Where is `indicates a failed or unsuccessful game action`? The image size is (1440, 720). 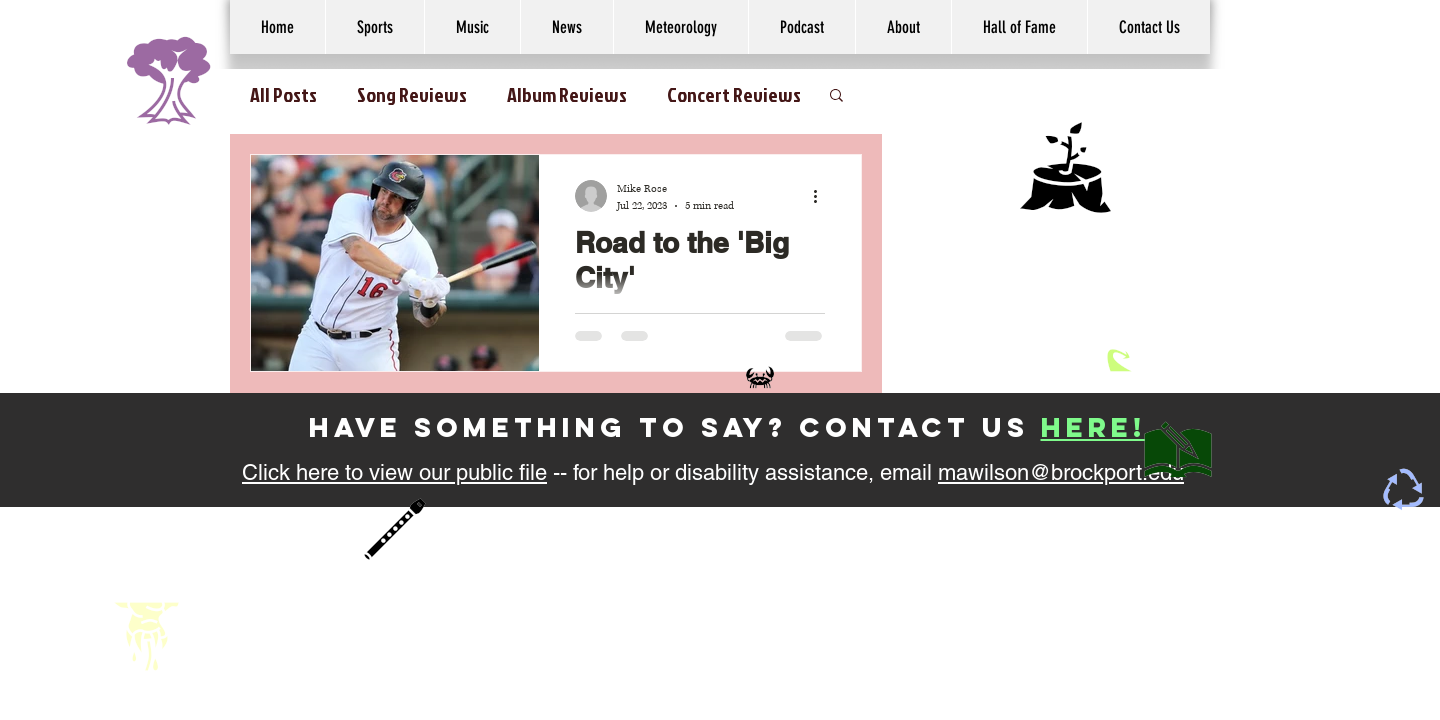
indicates a failed or unsuccessful game action is located at coordinates (760, 378).